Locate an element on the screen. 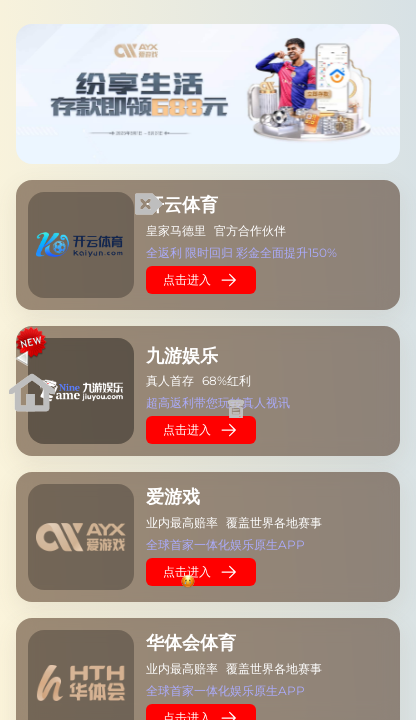 The image size is (416, 720). clear text input field (right-to-left layout) is located at coordinates (149, 204).